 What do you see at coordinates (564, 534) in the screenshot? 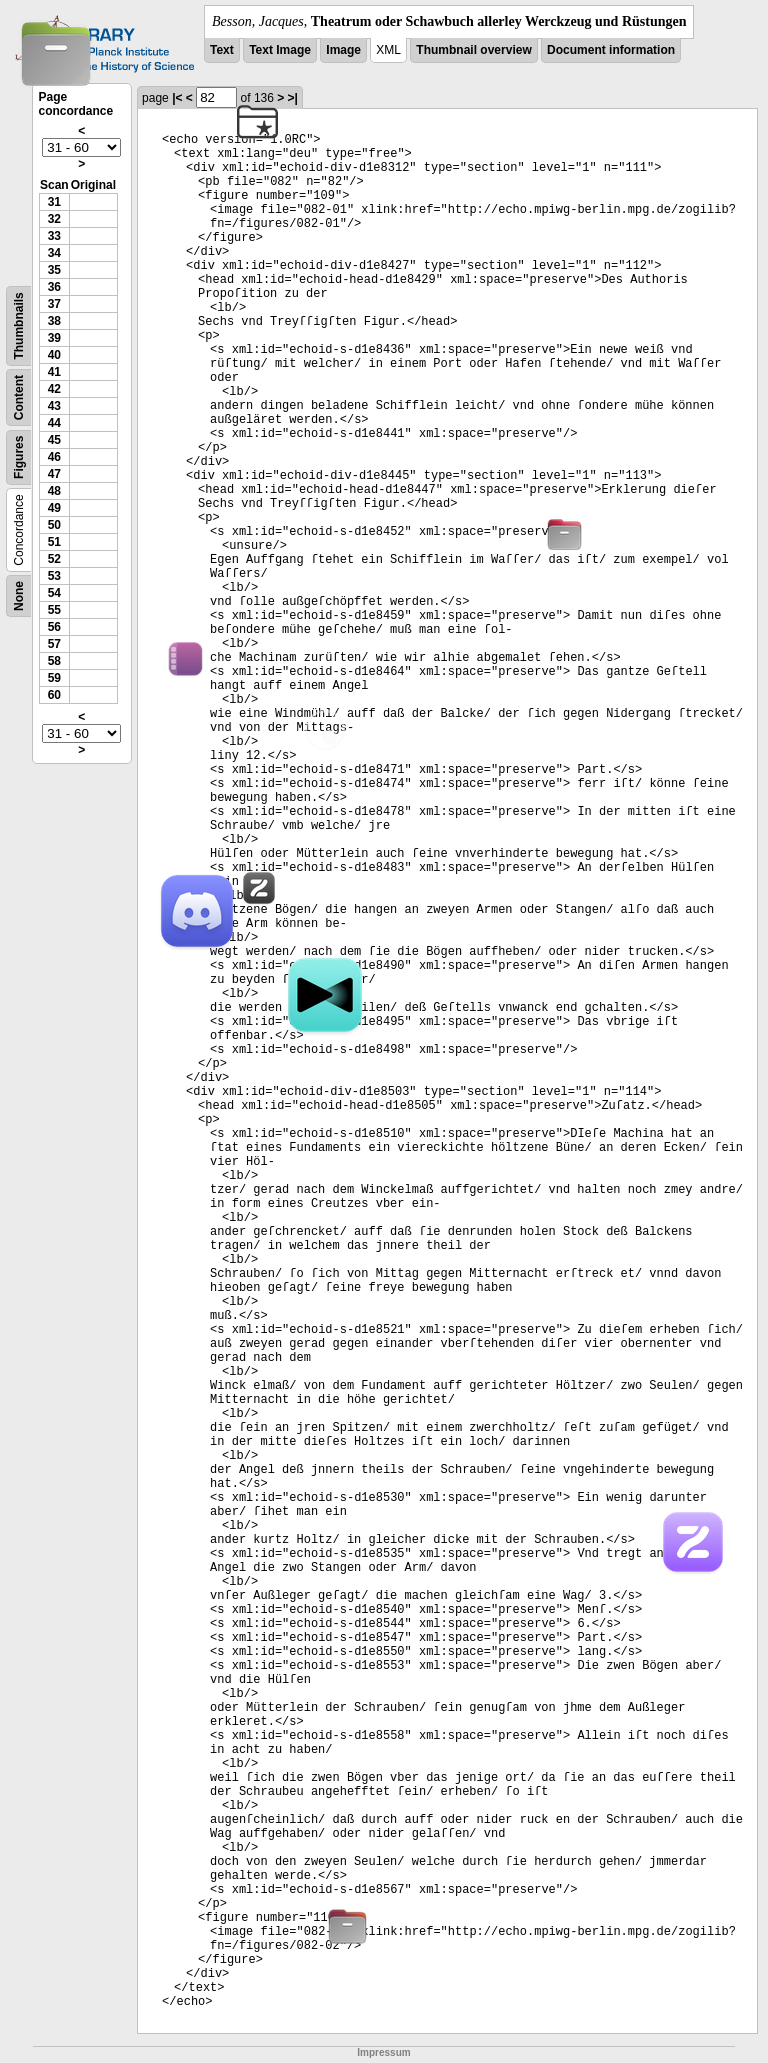
I see `open the file manager application` at bounding box center [564, 534].